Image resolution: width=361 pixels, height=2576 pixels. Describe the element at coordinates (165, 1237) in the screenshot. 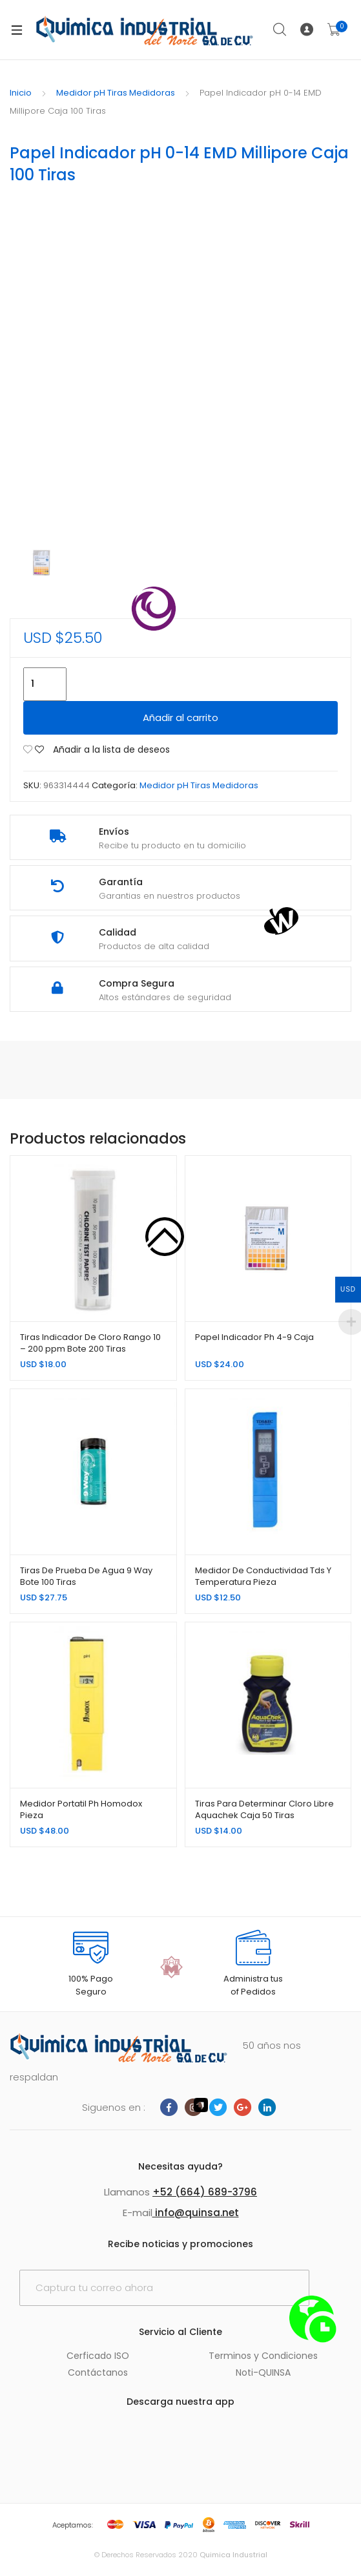

I see `open the openHAB smart home dashboard` at that location.